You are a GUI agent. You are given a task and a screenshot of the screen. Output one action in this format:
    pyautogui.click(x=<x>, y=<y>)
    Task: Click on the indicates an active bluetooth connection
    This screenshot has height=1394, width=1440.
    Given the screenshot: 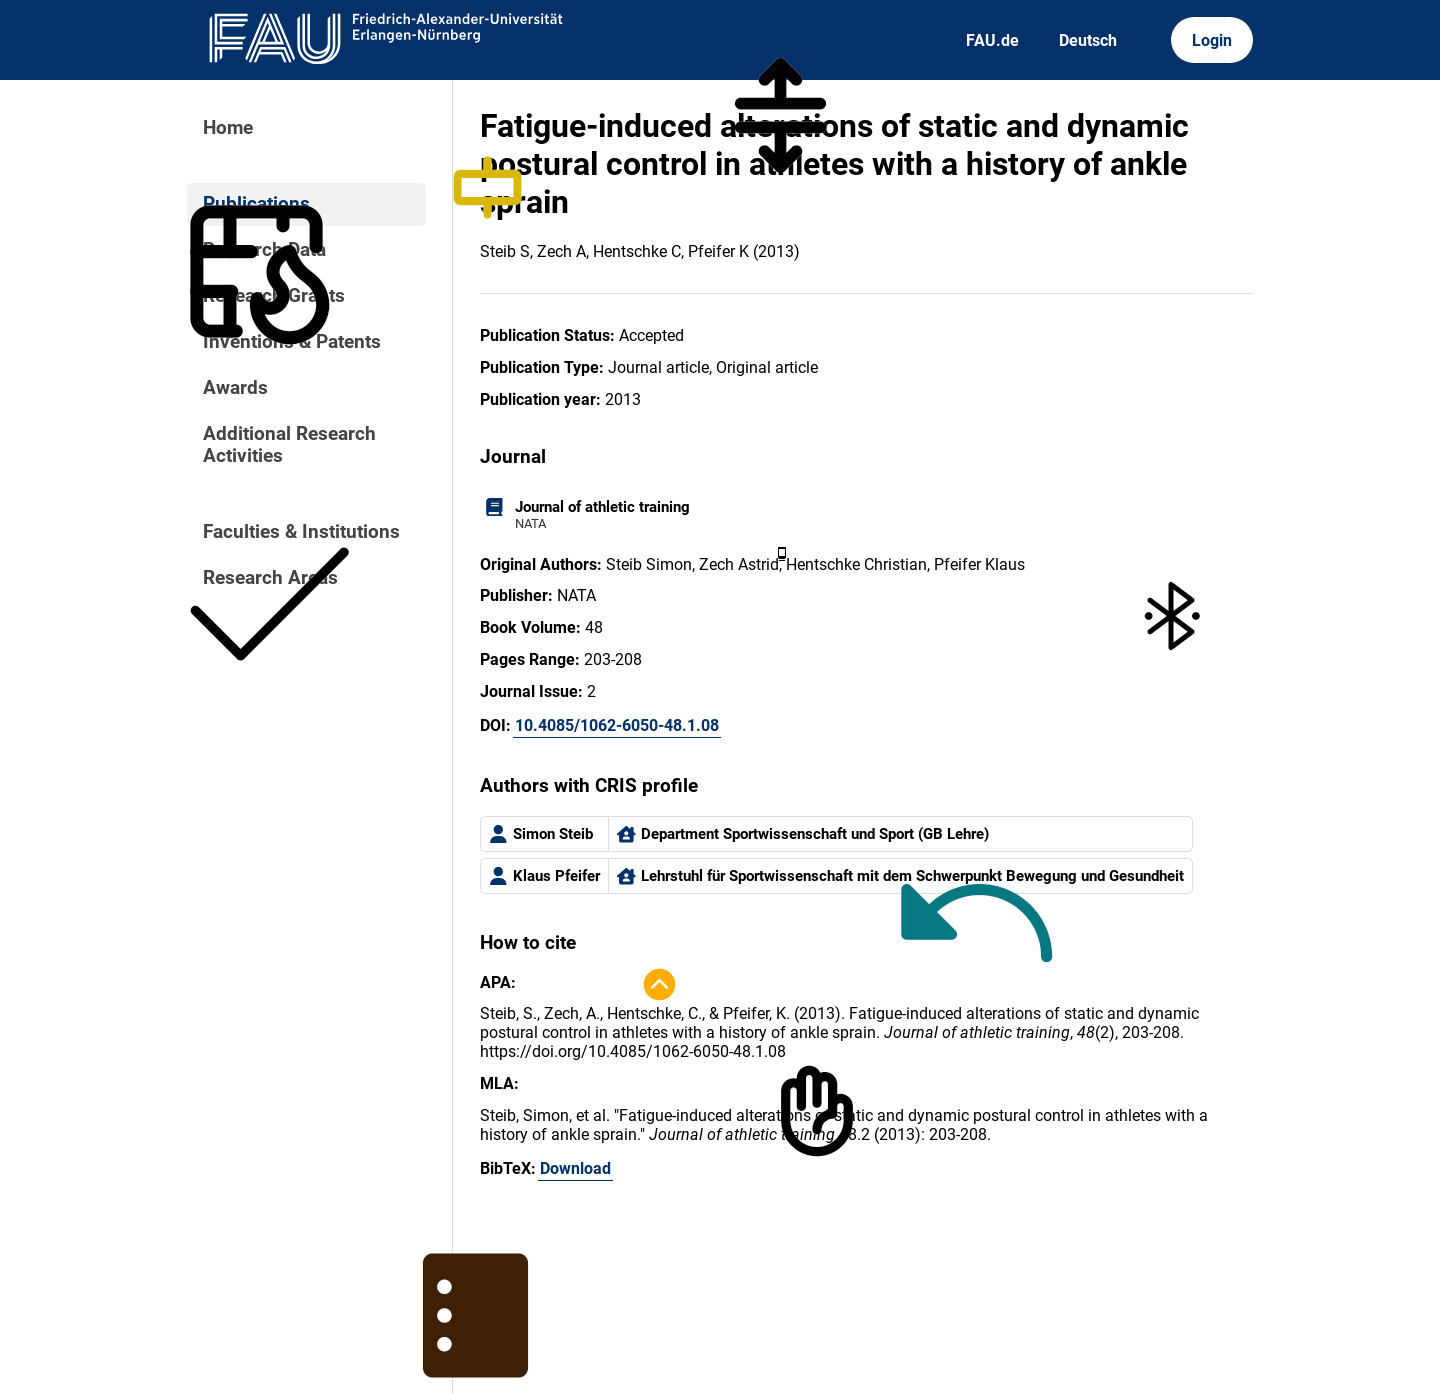 What is the action you would take?
    pyautogui.click(x=1171, y=616)
    